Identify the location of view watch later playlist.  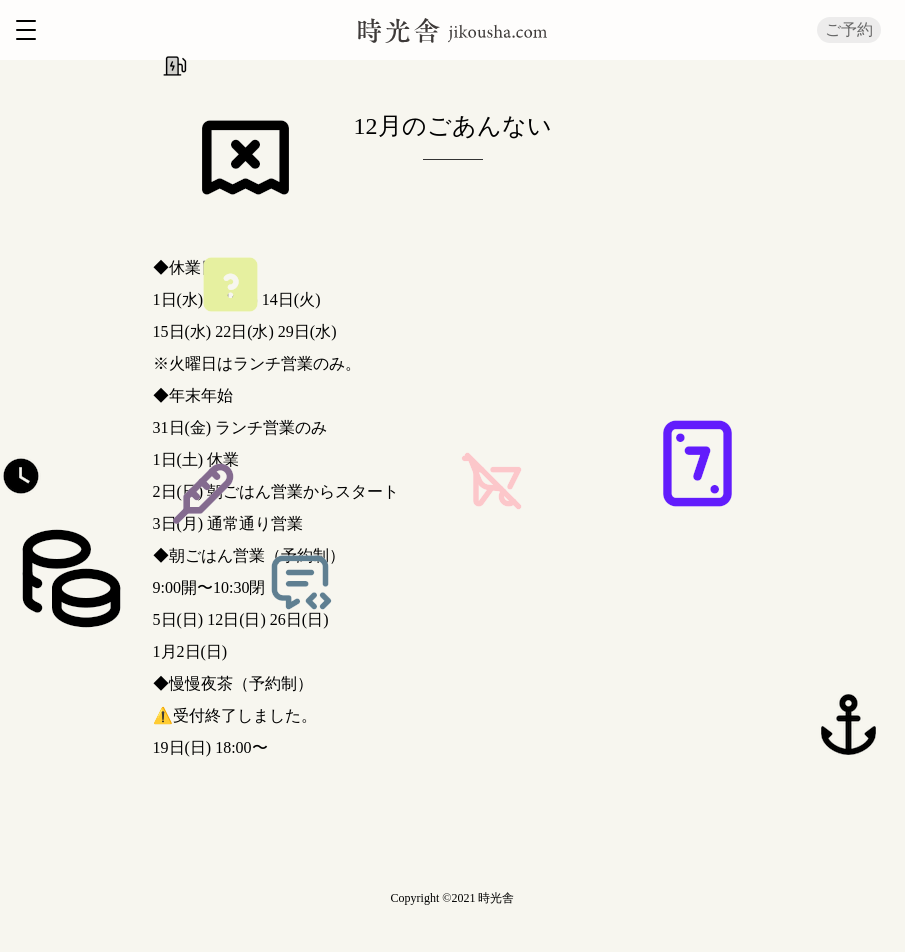
(21, 476).